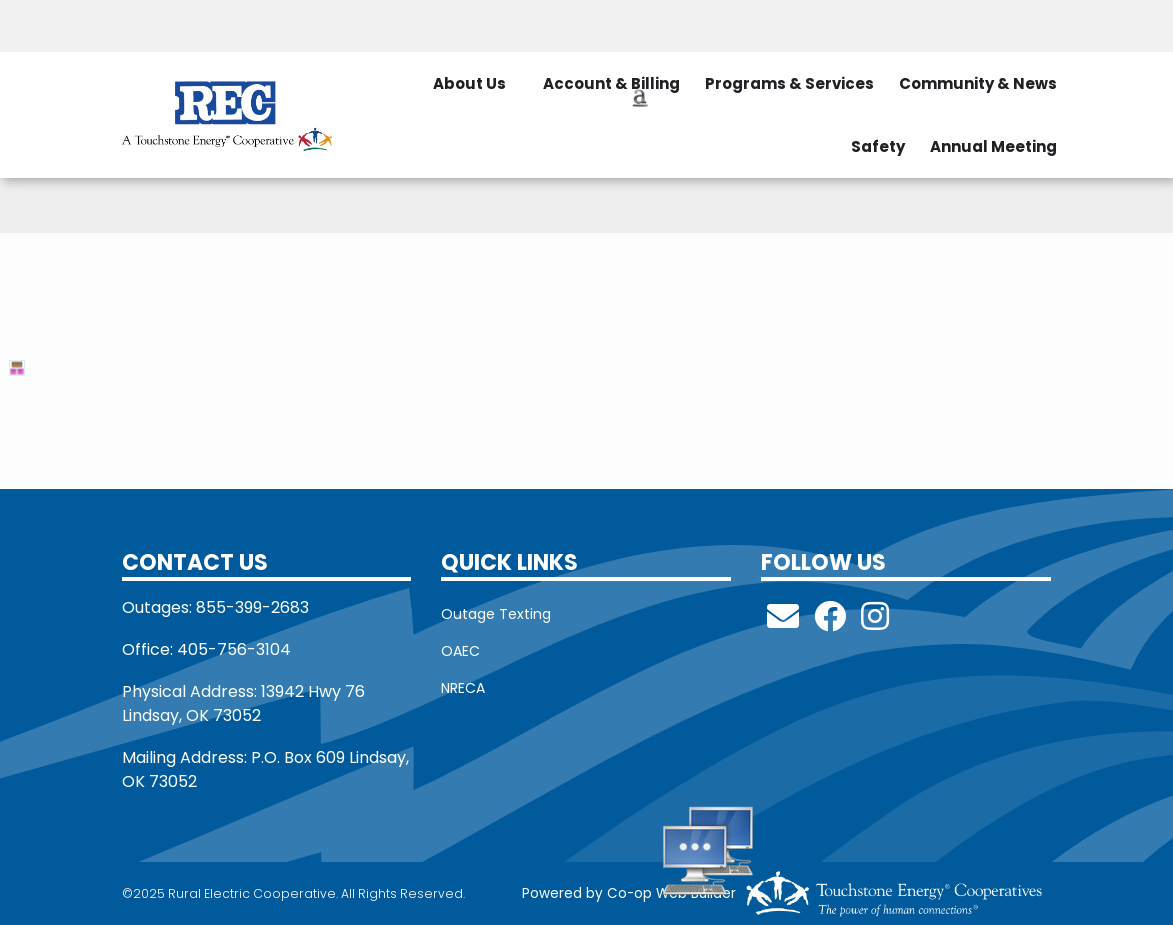 The width and height of the screenshot is (1173, 925). I want to click on select all items in the current view, so click(17, 368).